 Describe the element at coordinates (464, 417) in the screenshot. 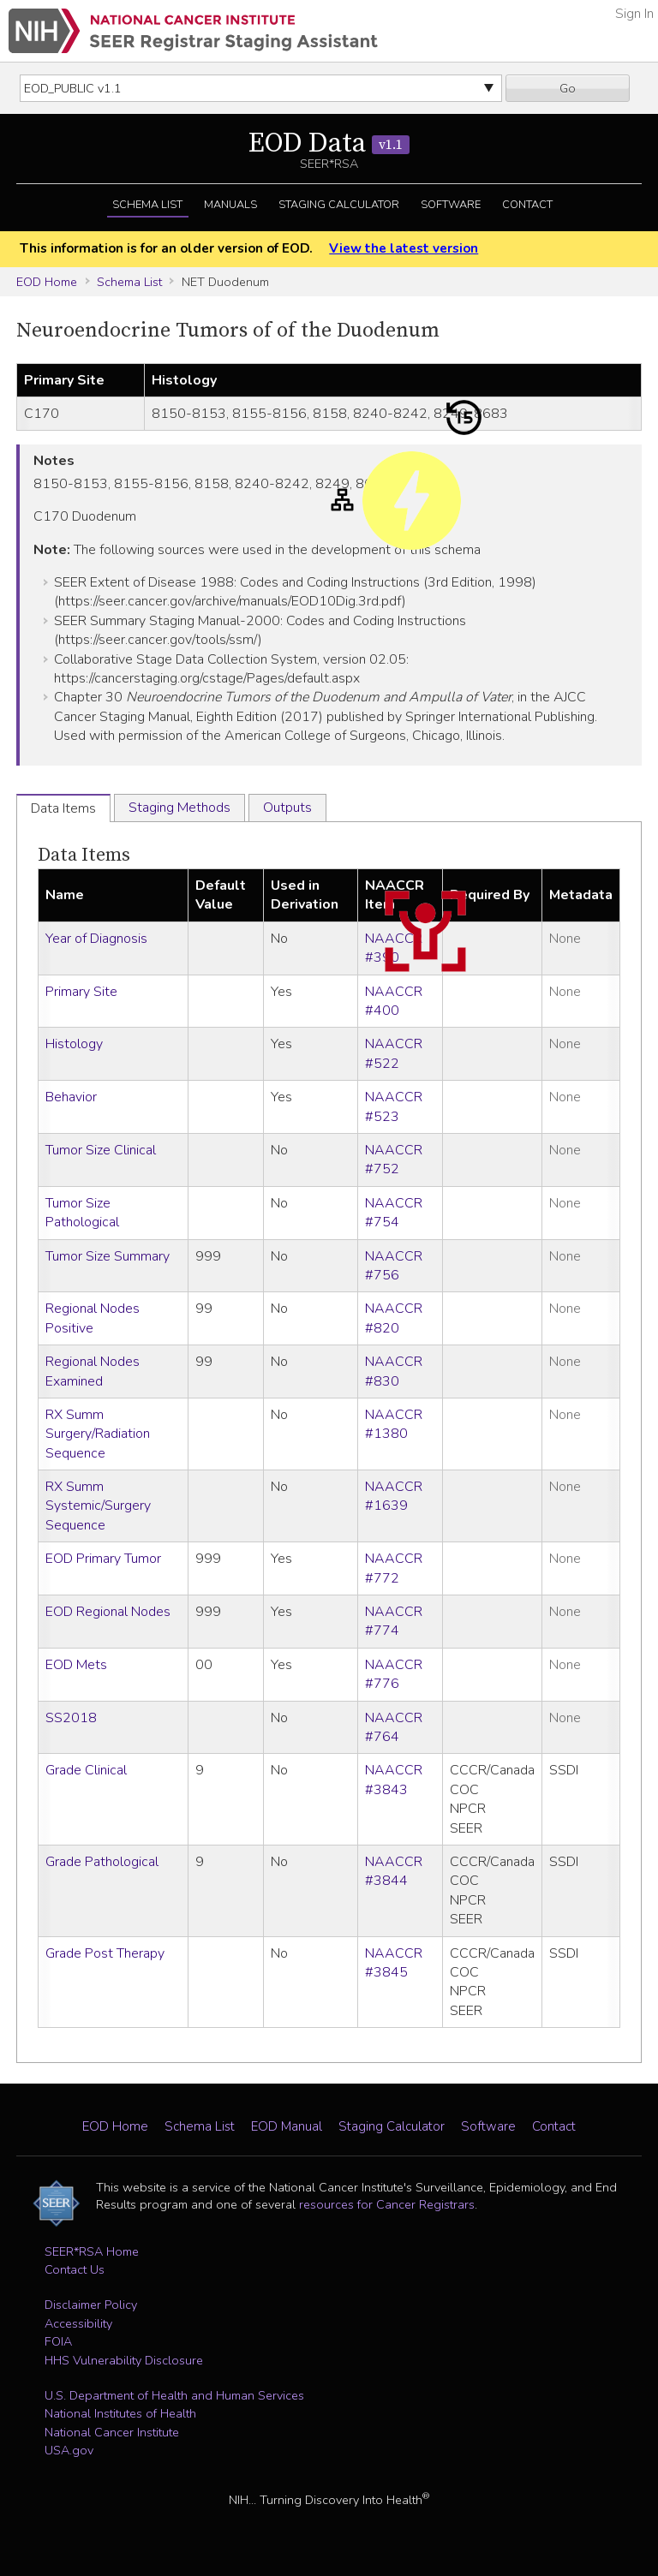

I see `rewind 15 seconds` at that location.